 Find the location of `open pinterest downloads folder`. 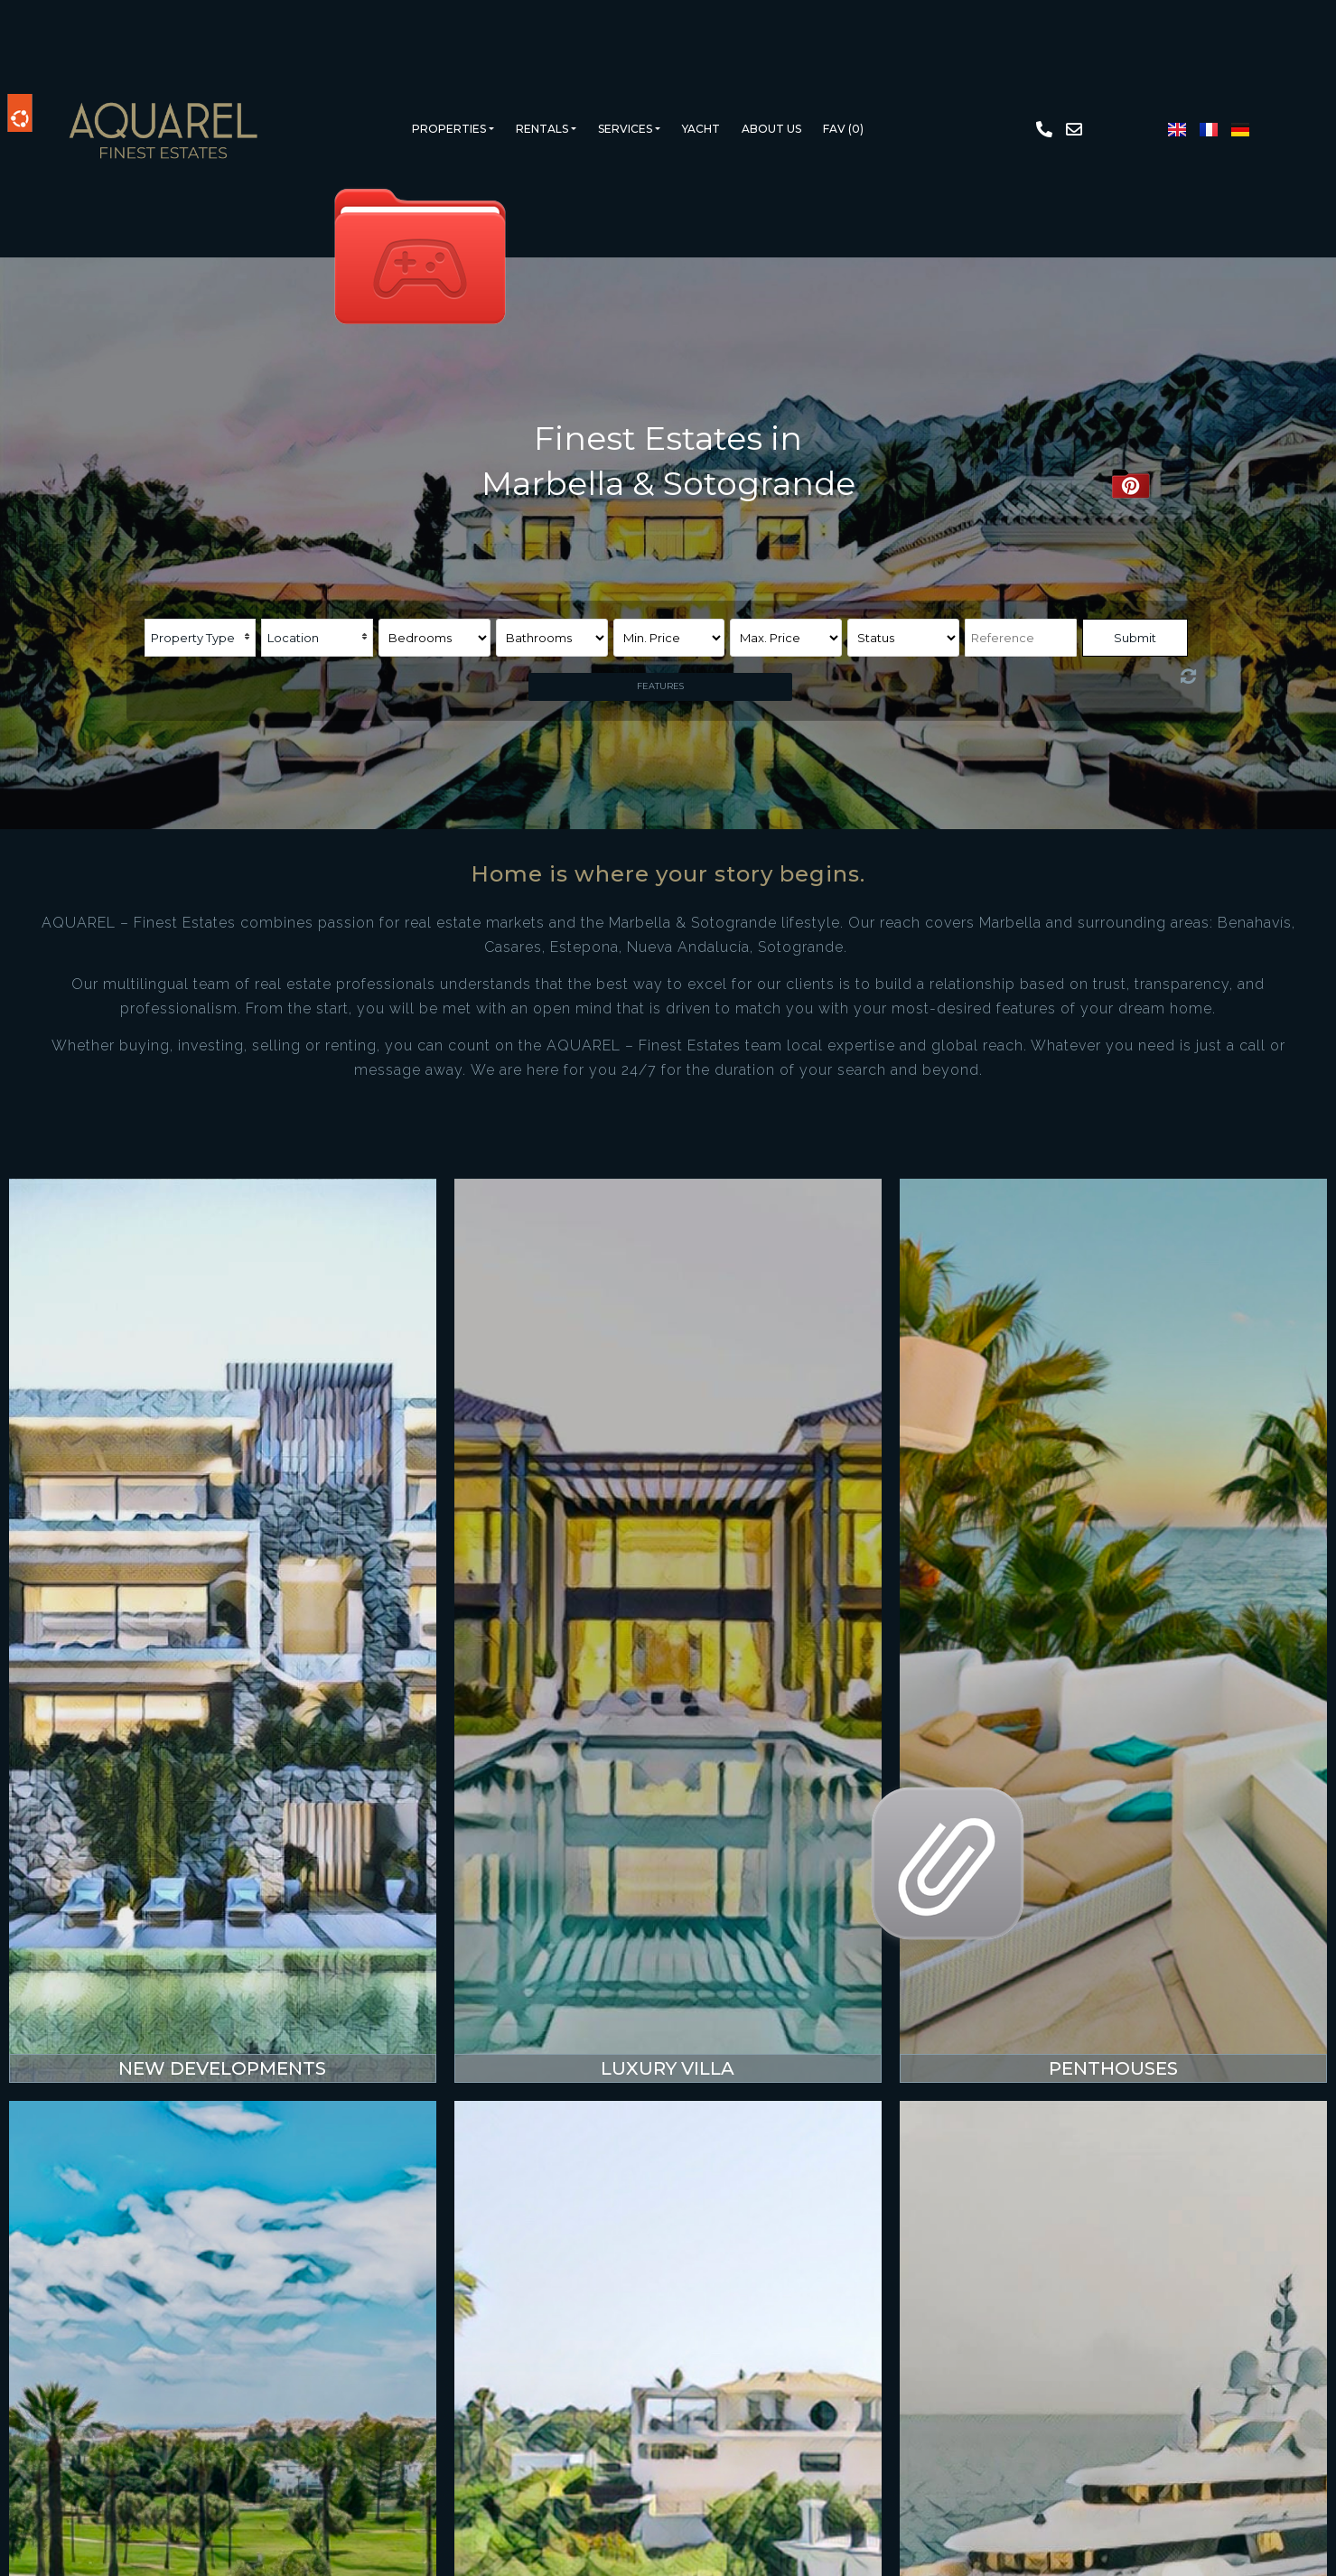

open pinterest downloads folder is located at coordinates (1130, 484).